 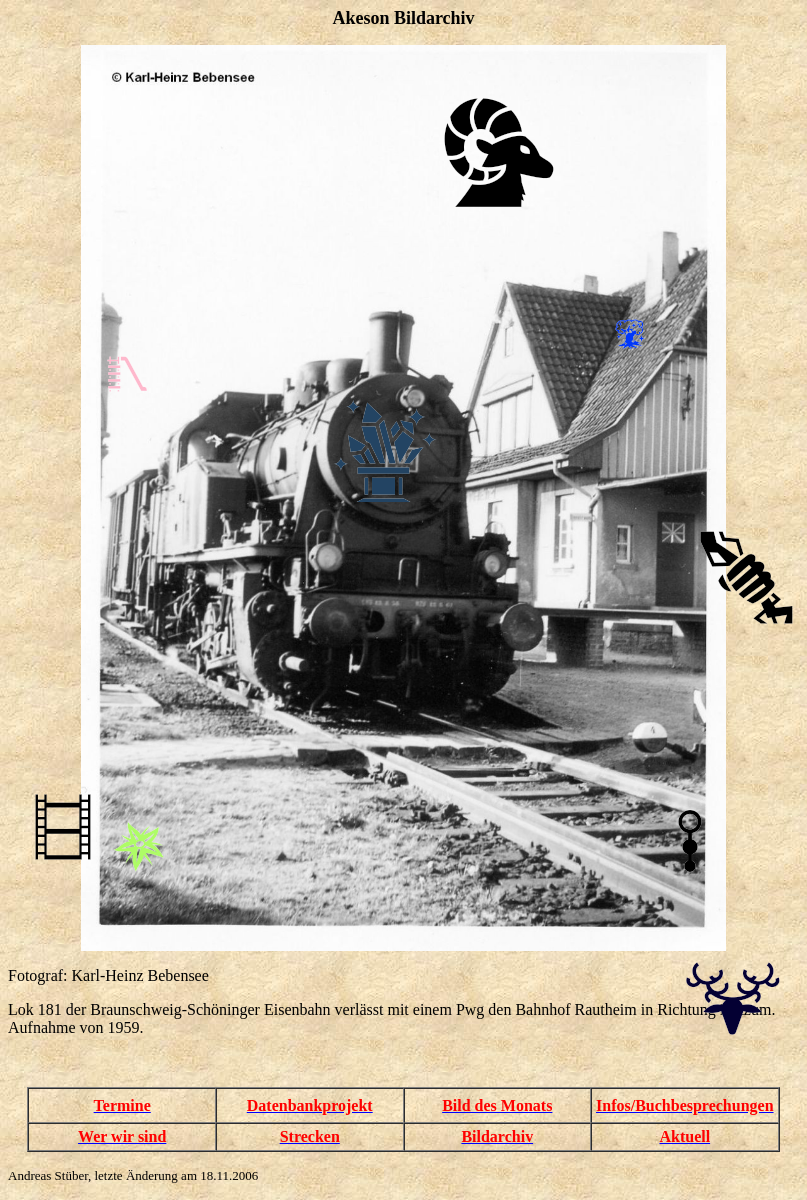 What do you see at coordinates (63, 827) in the screenshot?
I see `access video or movie content` at bounding box center [63, 827].